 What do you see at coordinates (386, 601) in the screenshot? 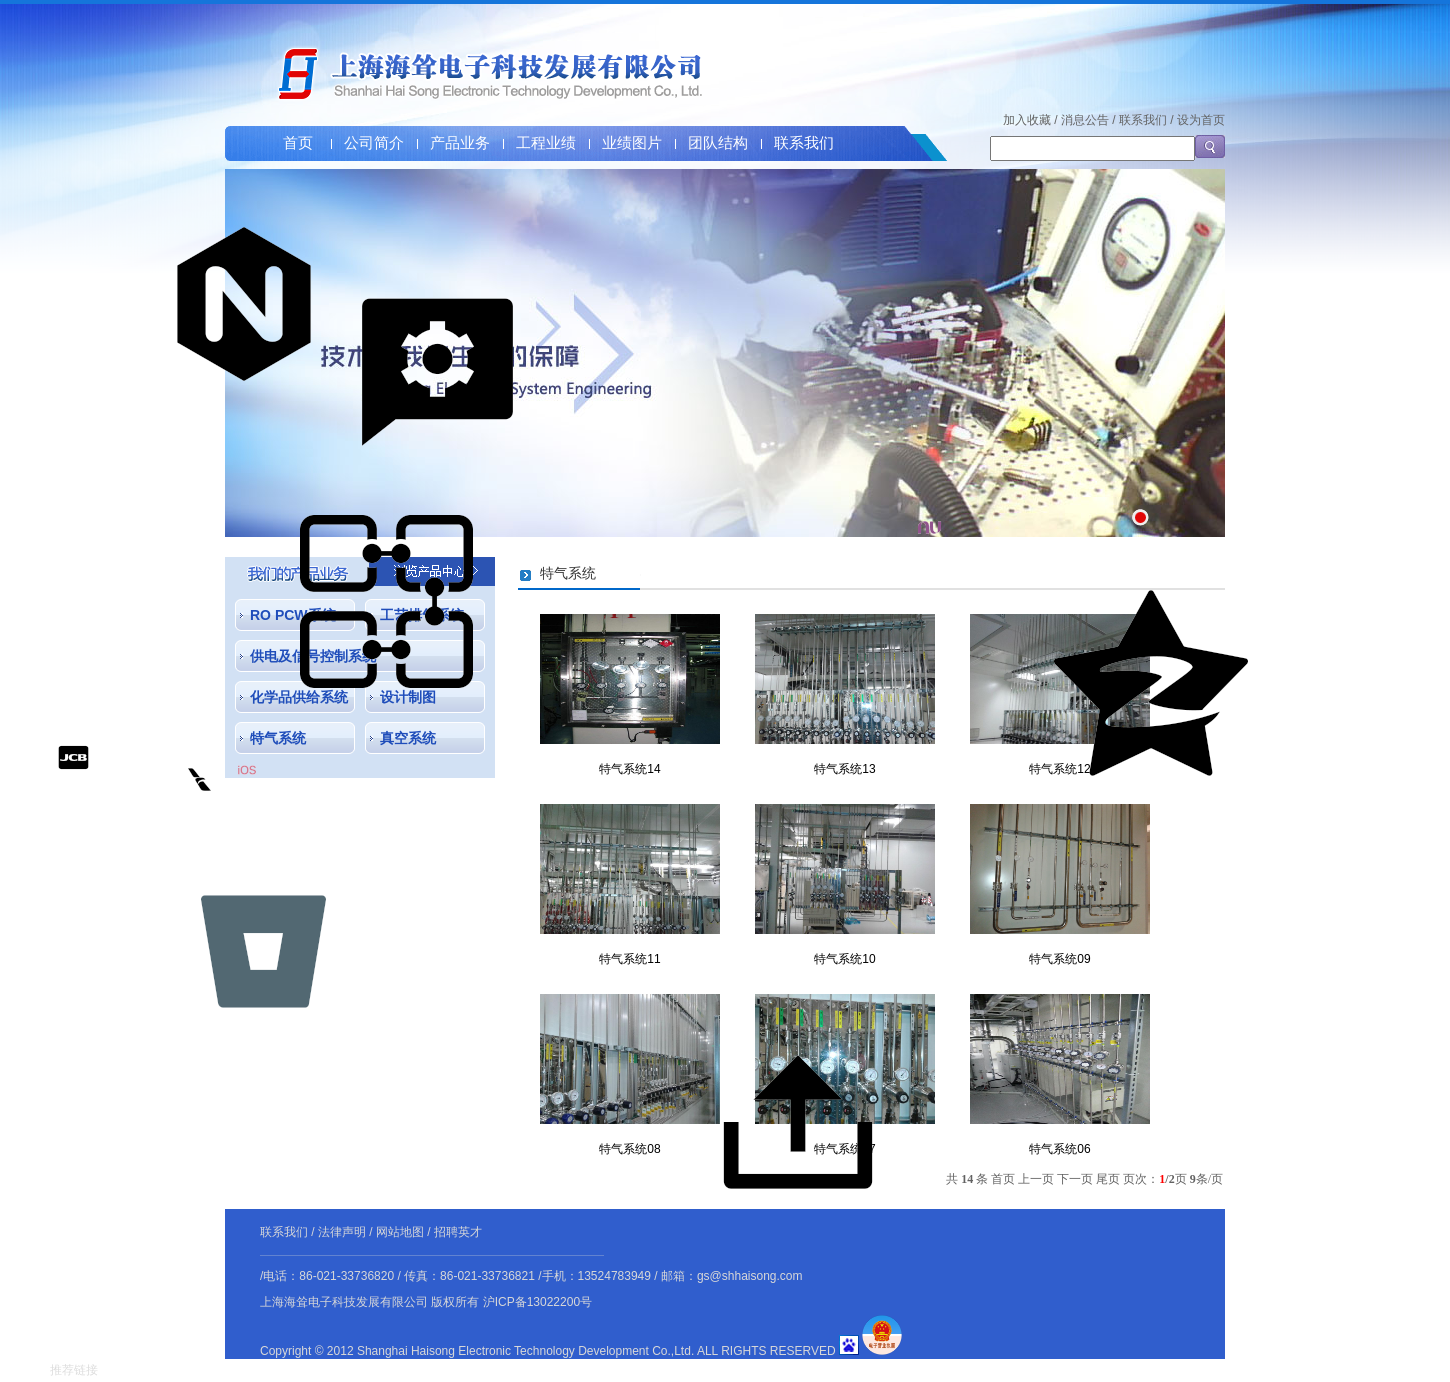
I see `xyflow brand logo` at bounding box center [386, 601].